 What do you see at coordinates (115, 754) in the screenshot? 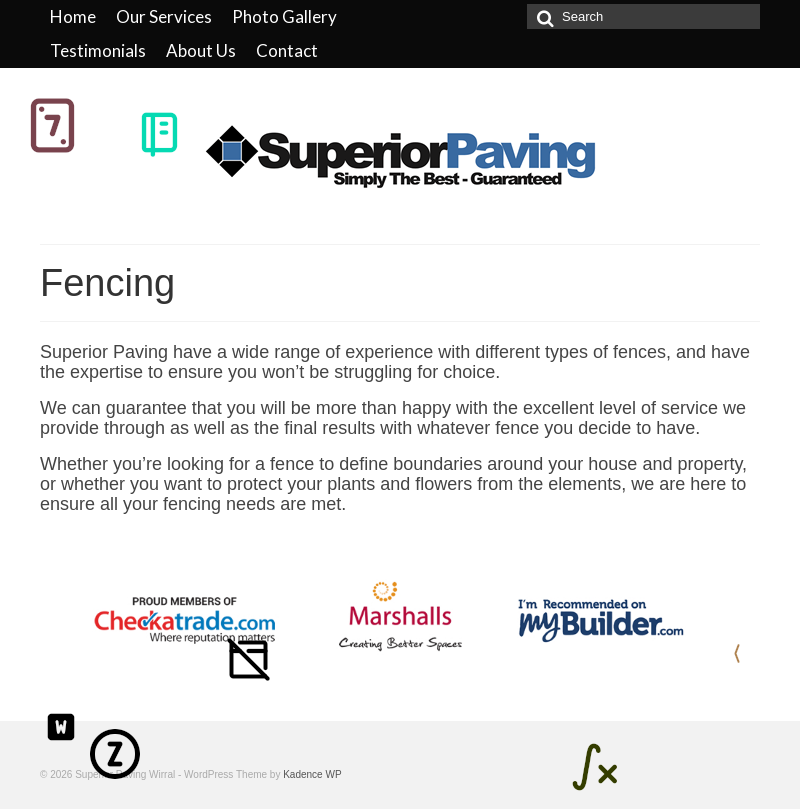
I see `indicates z-index or layer ordering controls` at bounding box center [115, 754].